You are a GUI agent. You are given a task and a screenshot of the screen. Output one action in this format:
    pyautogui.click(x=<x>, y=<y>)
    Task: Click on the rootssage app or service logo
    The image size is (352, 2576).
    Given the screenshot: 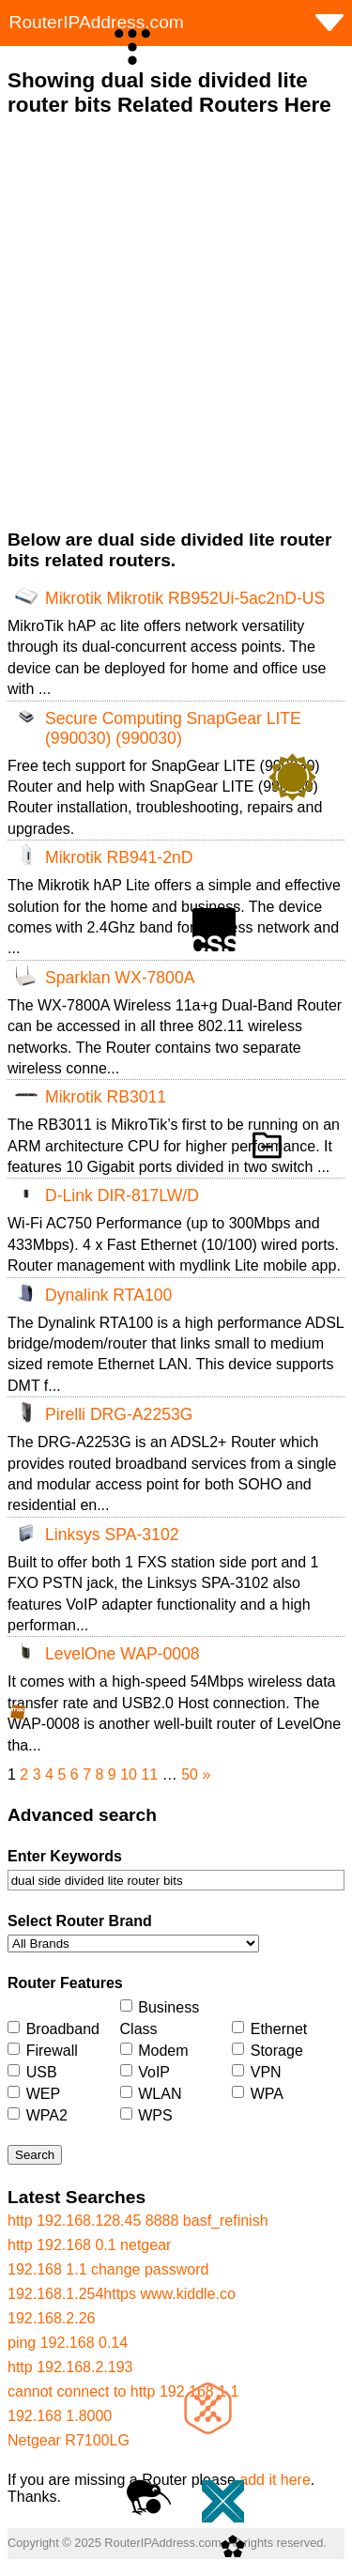 What is the action you would take?
    pyautogui.click(x=233, y=2546)
    